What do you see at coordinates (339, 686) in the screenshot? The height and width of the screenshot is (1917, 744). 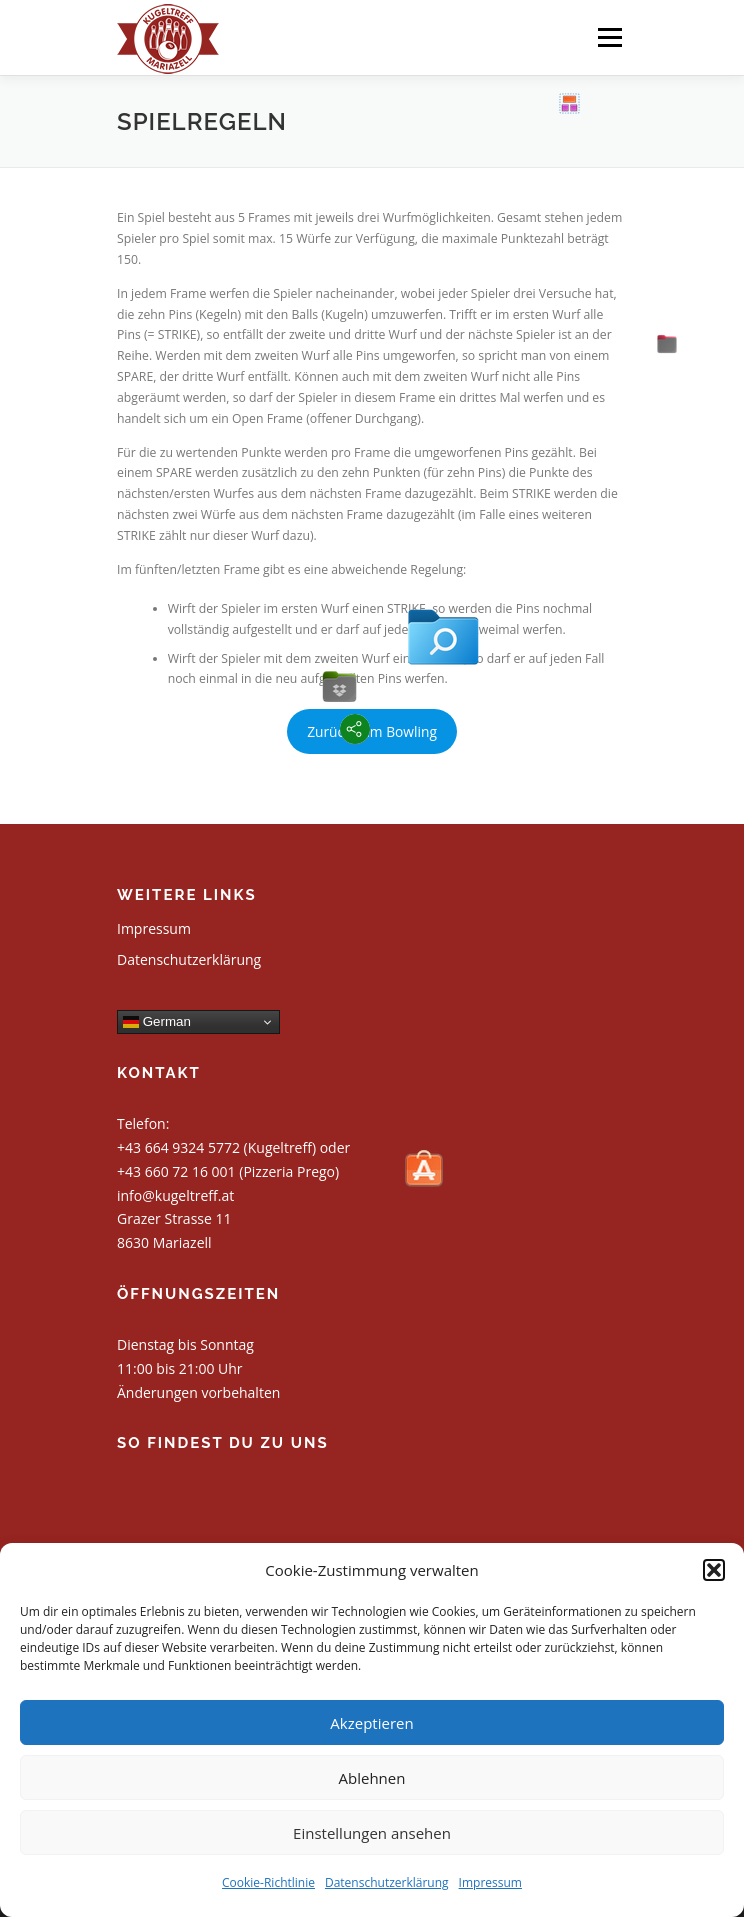 I see `open dropbox synced folder` at bounding box center [339, 686].